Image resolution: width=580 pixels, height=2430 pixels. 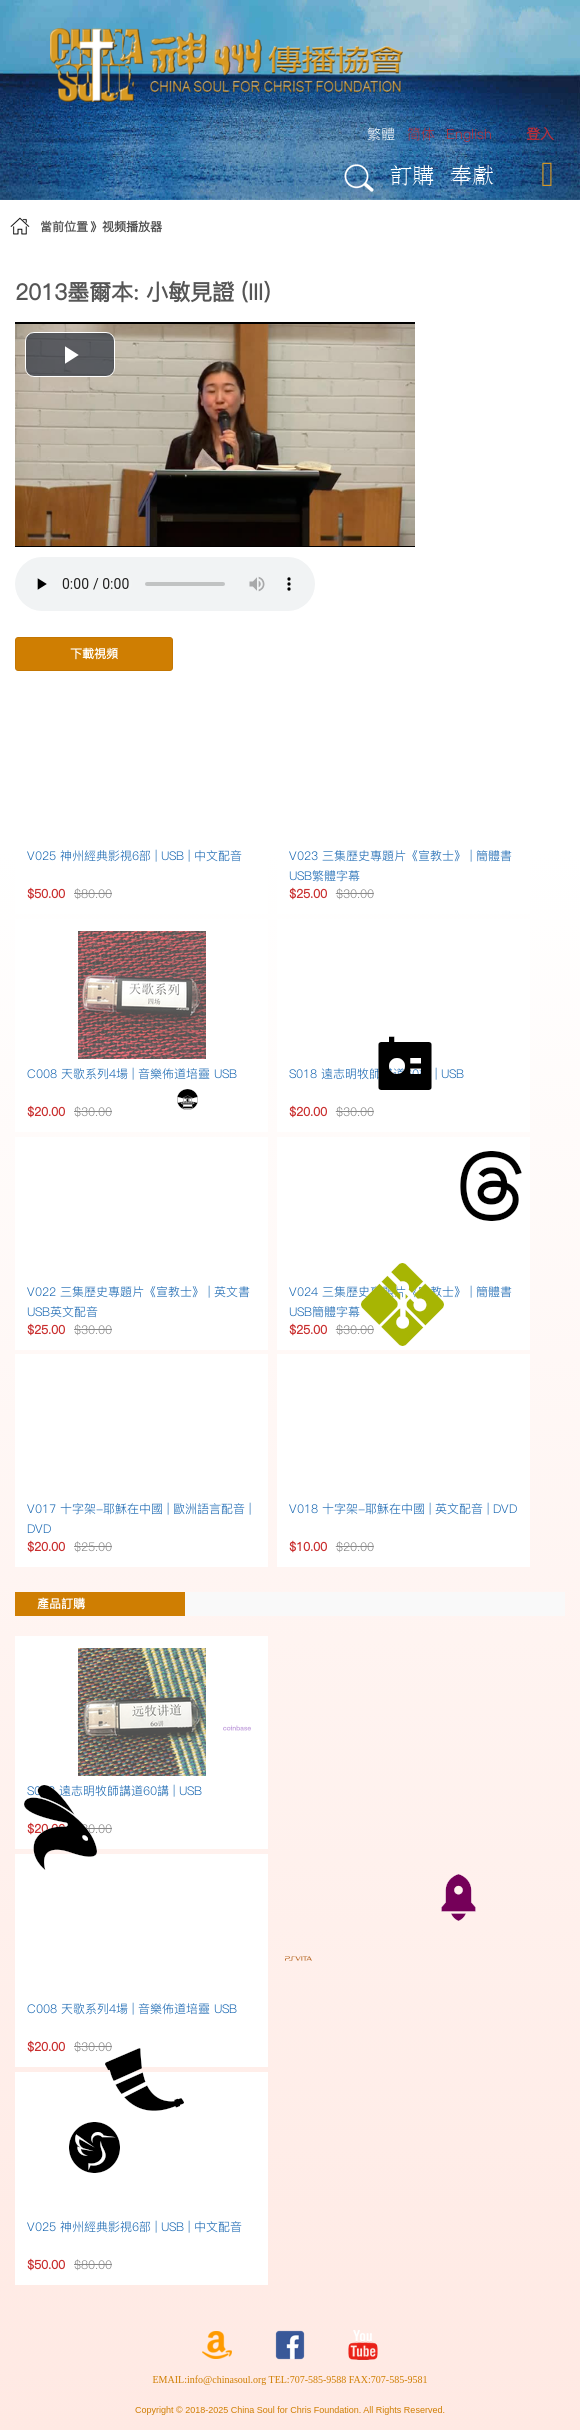 What do you see at coordinates (402, 1304) in the screenshot?
I see `open git for windows application` at bounding box center [402, 1304].